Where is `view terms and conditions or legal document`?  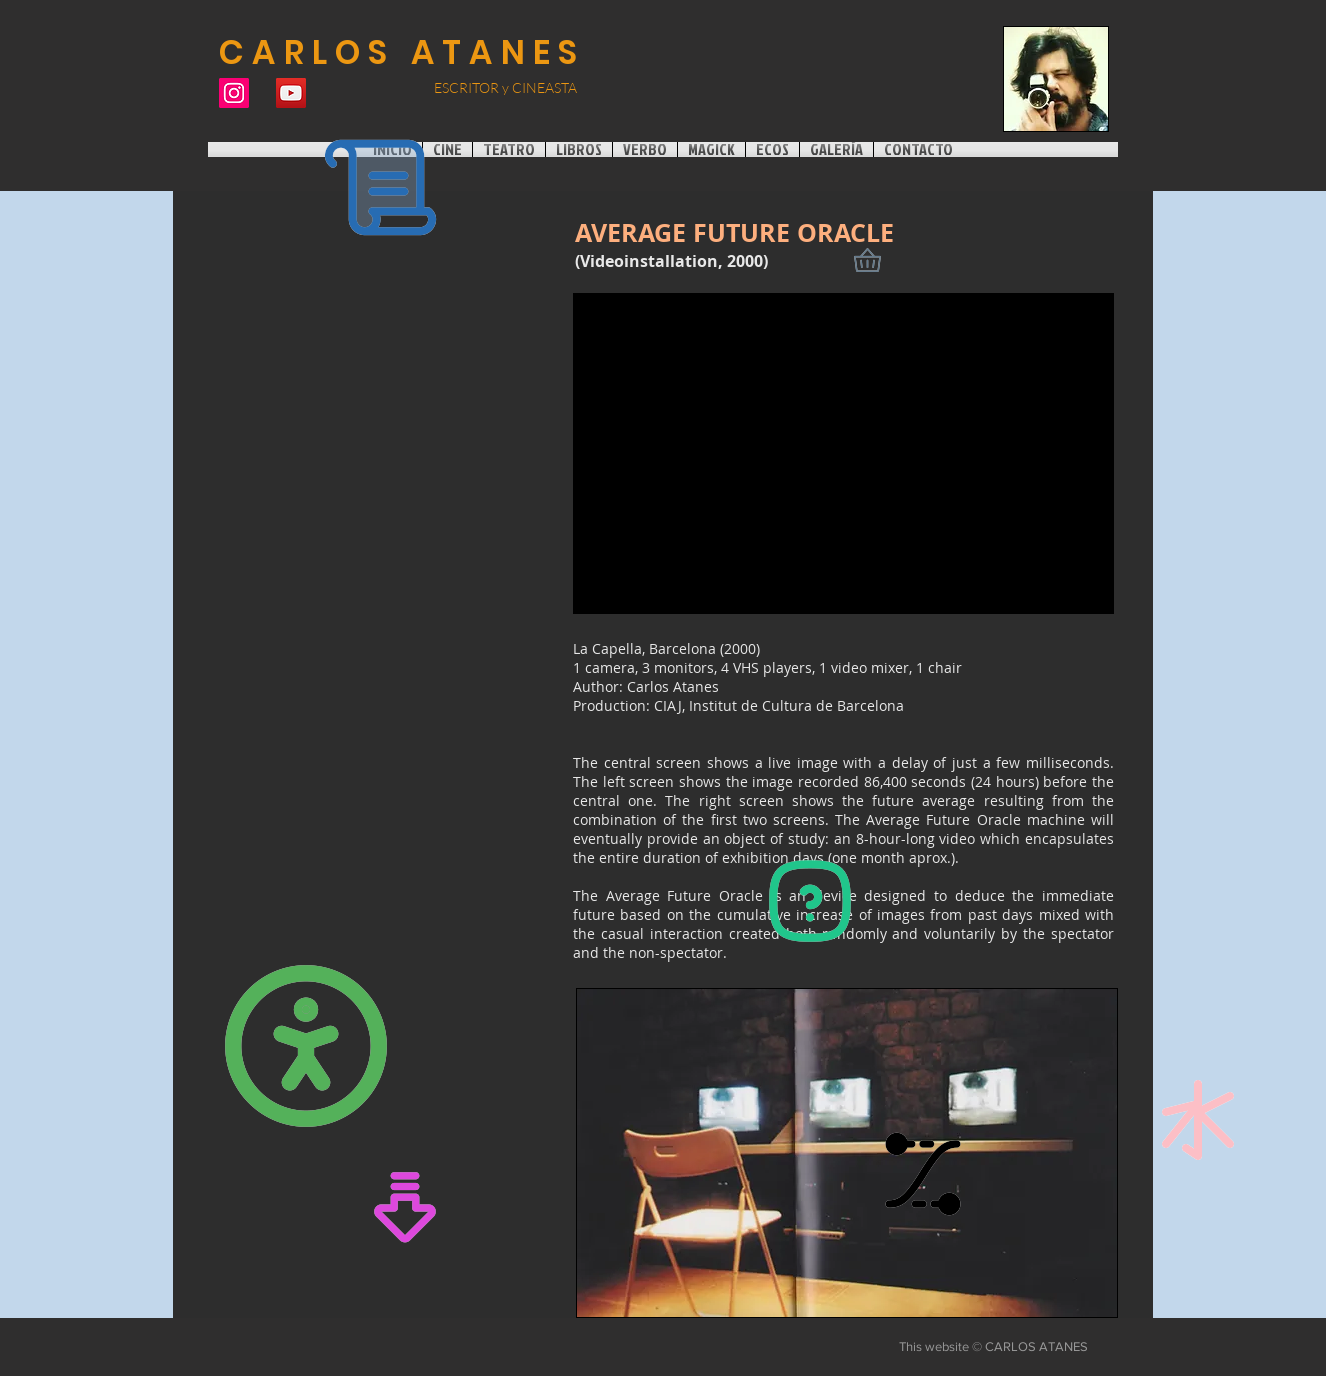
view terms and conditions or legal document is located at coordinates (384, 187).